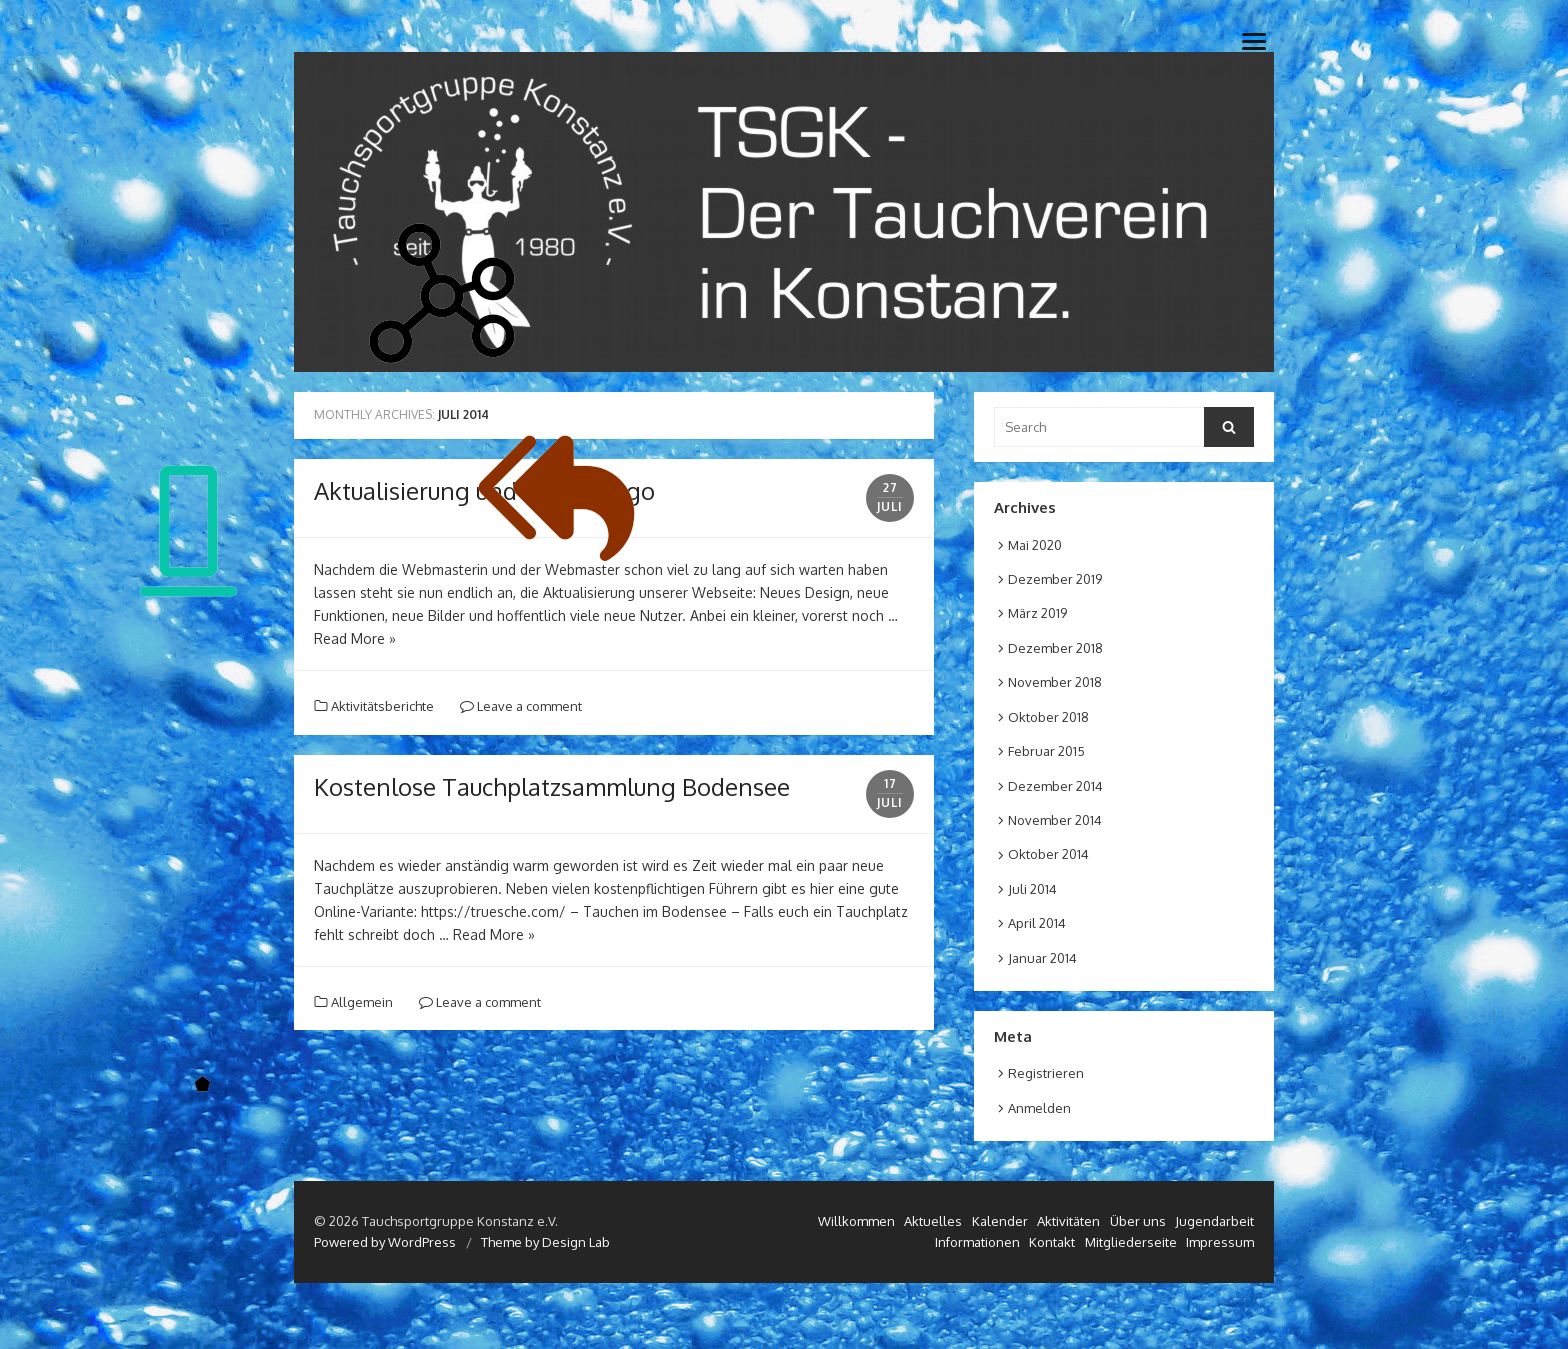 The height and width of the screenshot is (1349, 1568). Describe the element at coordinates (556, 500) in the screenshot. I see `reply all to an email or message` at that location.